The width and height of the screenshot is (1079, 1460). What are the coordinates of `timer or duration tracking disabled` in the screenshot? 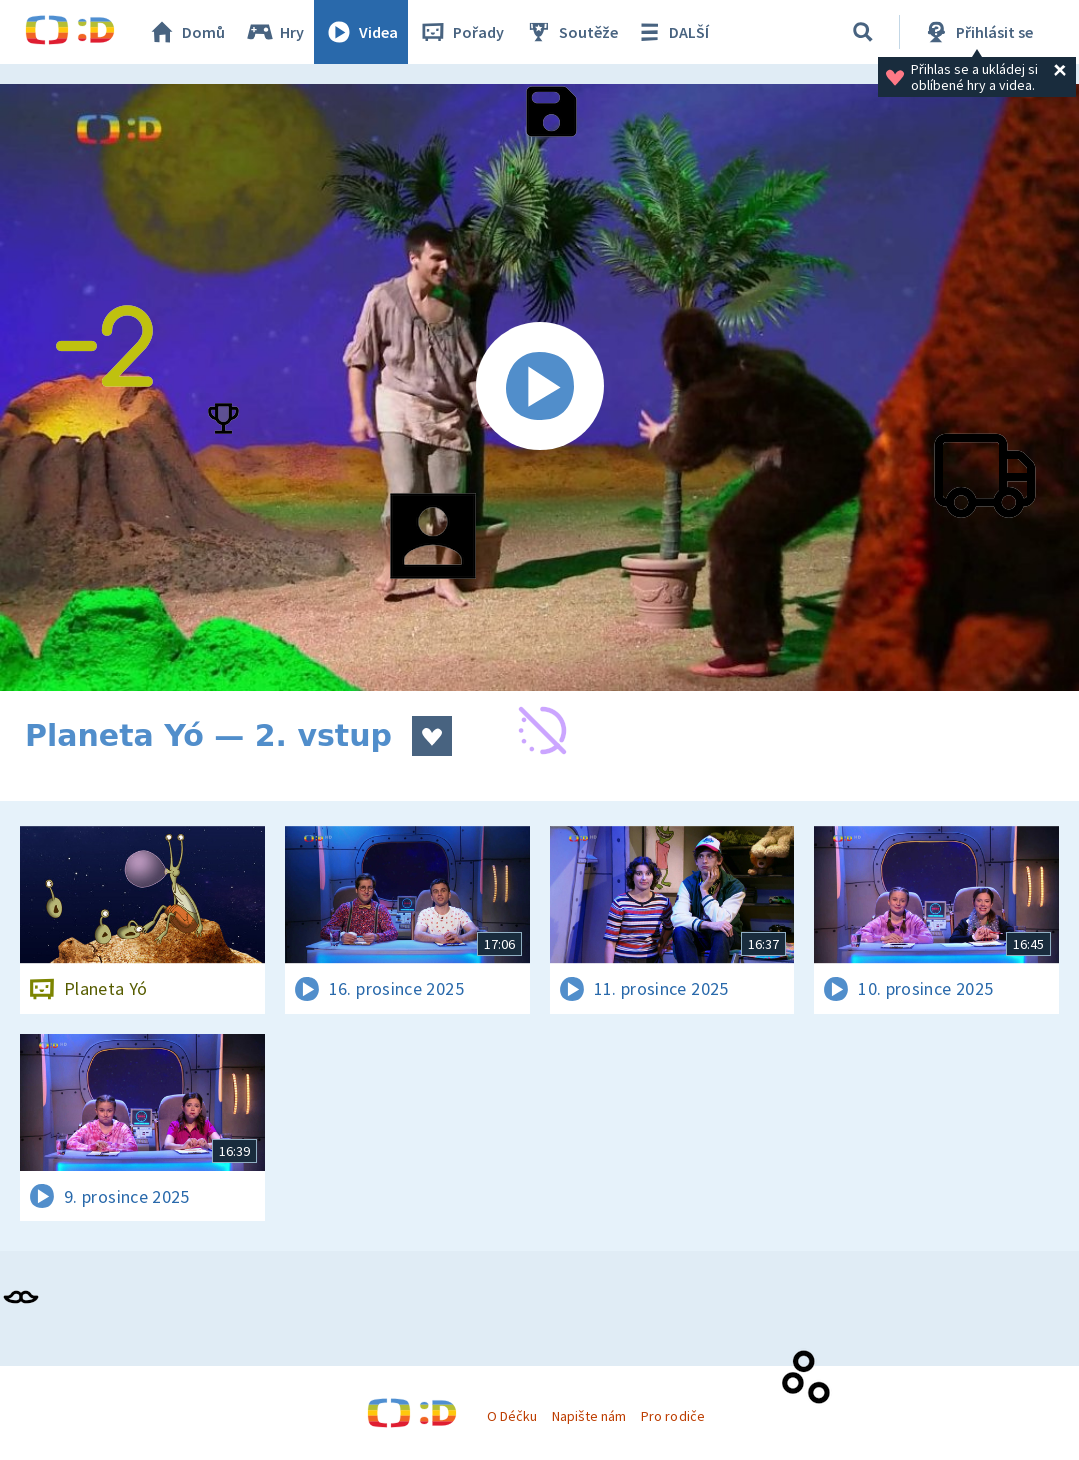 It's located at (542, 730).